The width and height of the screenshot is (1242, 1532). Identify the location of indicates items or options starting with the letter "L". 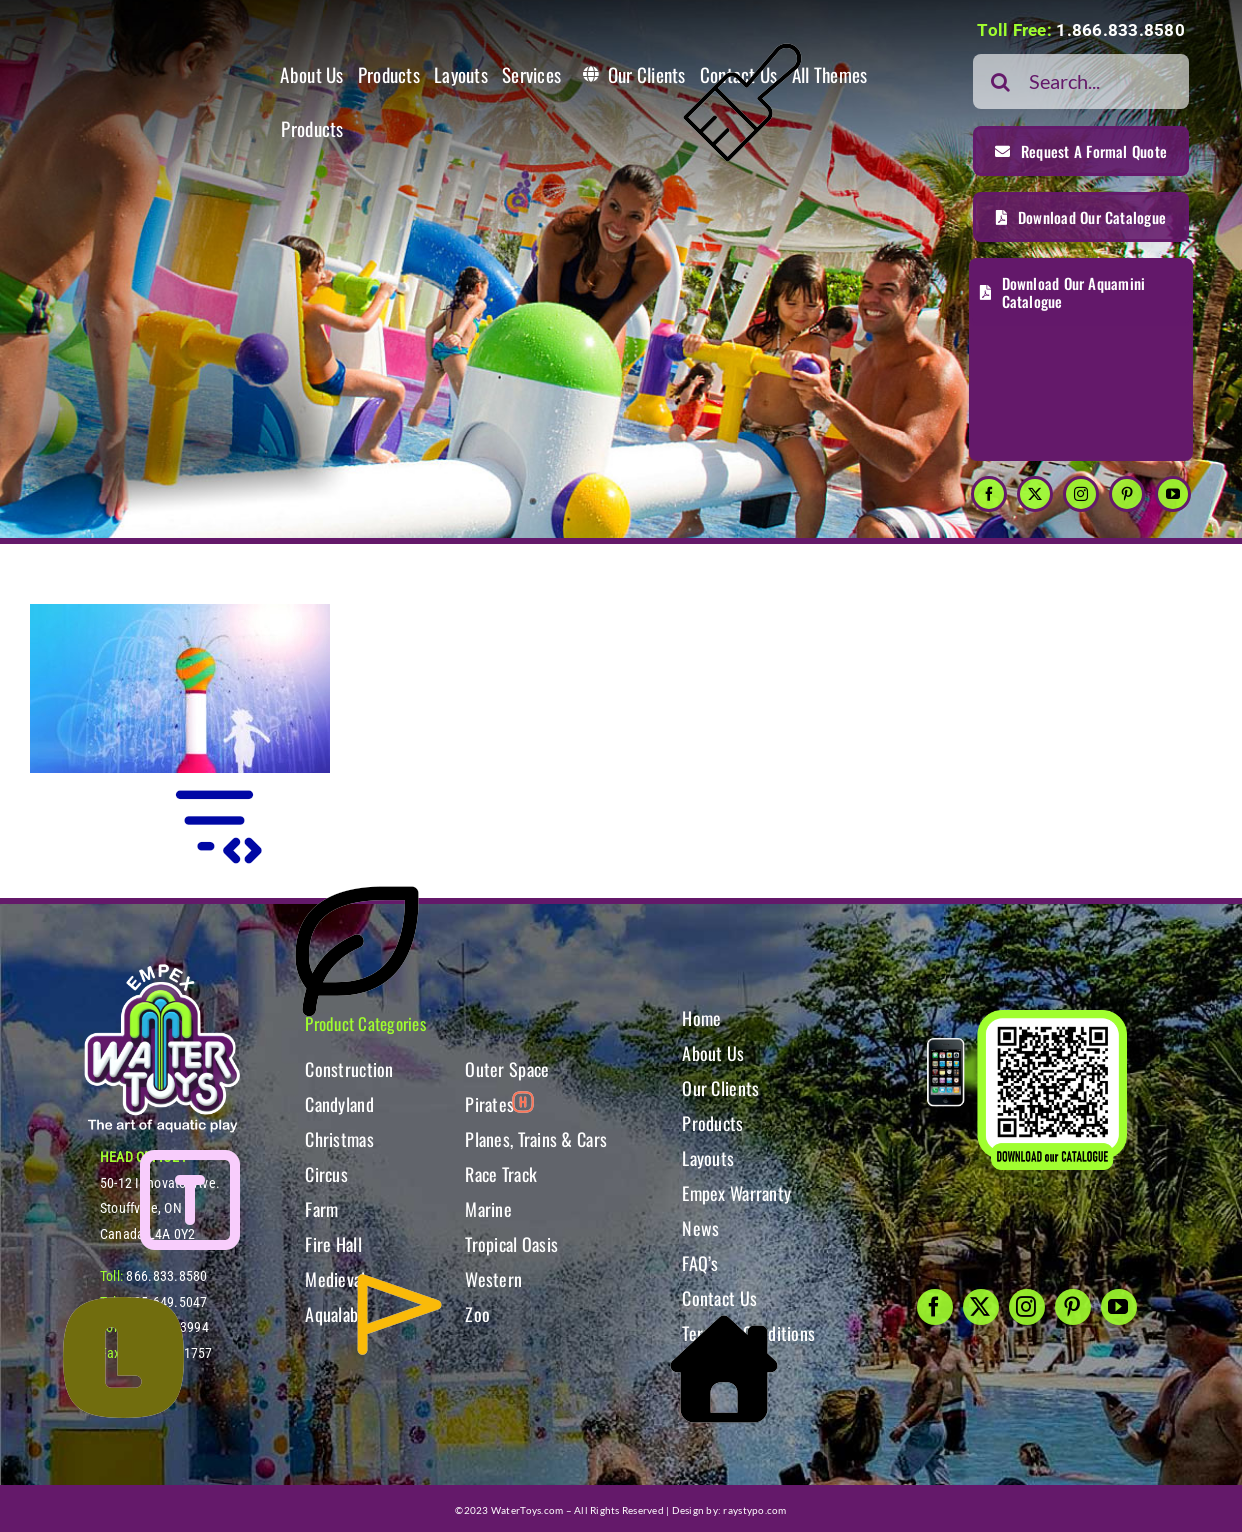
(123, 1357).